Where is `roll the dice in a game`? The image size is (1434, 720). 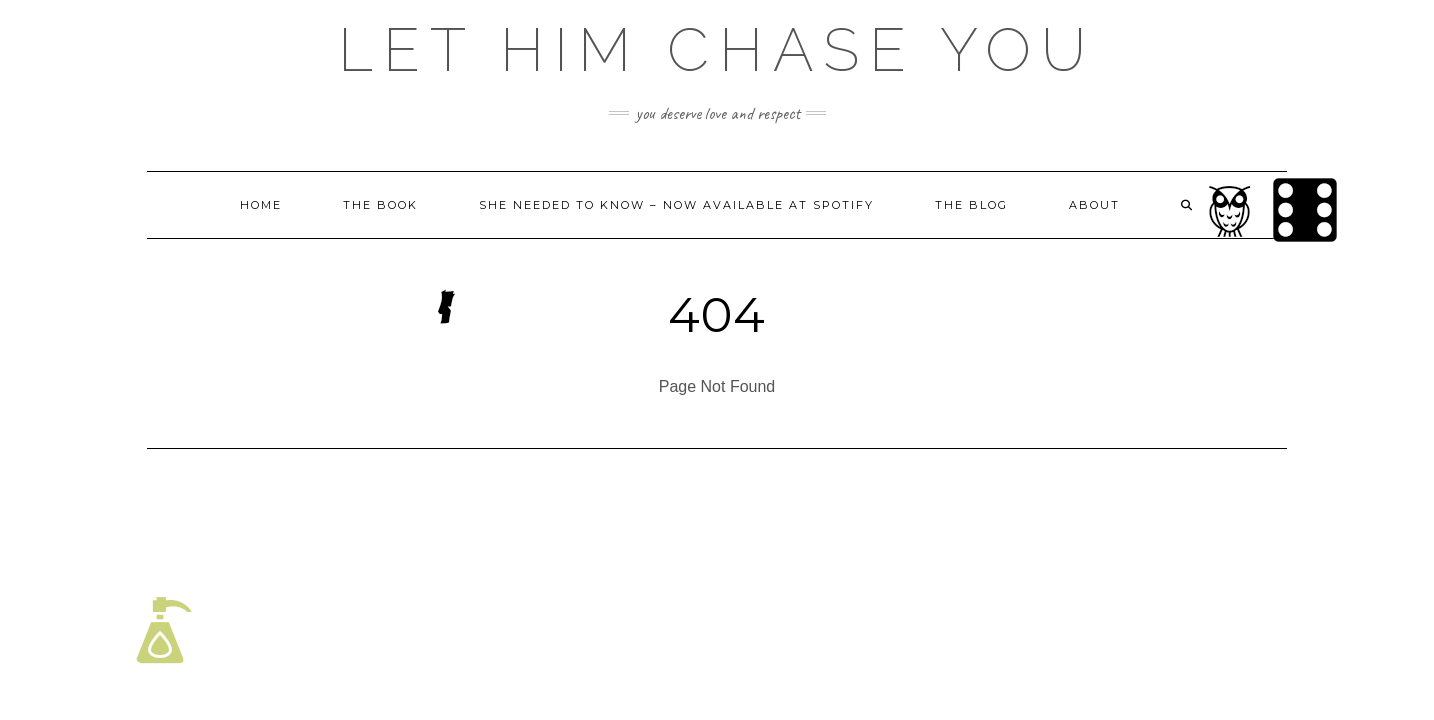 roll the dice in a game is located at coordinates (1305, 210).